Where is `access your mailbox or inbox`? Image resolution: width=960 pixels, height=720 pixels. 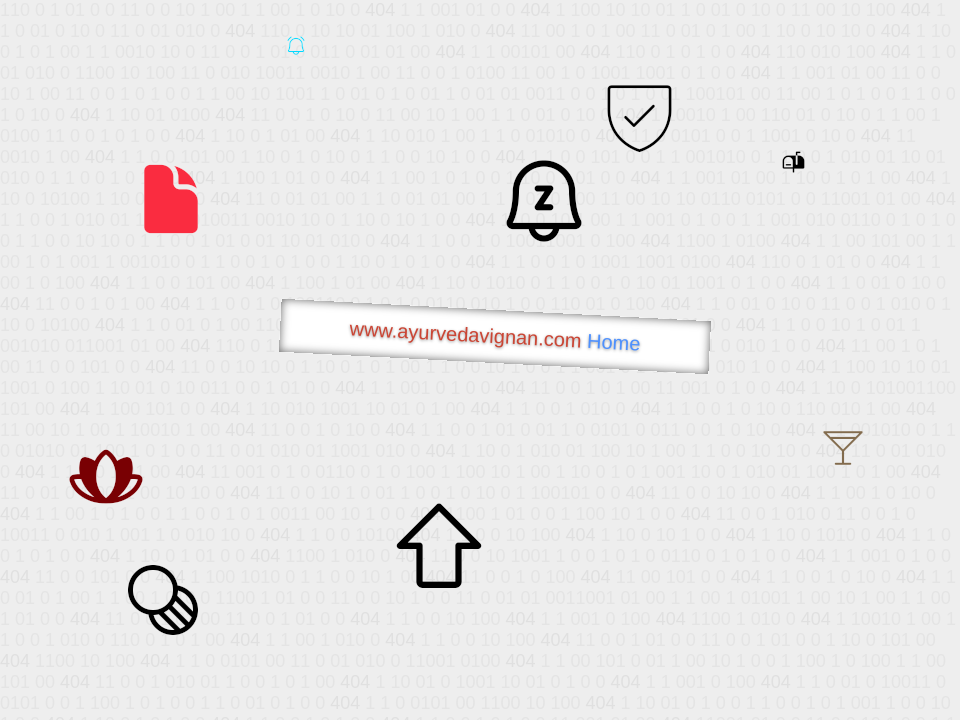
access your mailbox or inbox is located at coordinates (793, 162).